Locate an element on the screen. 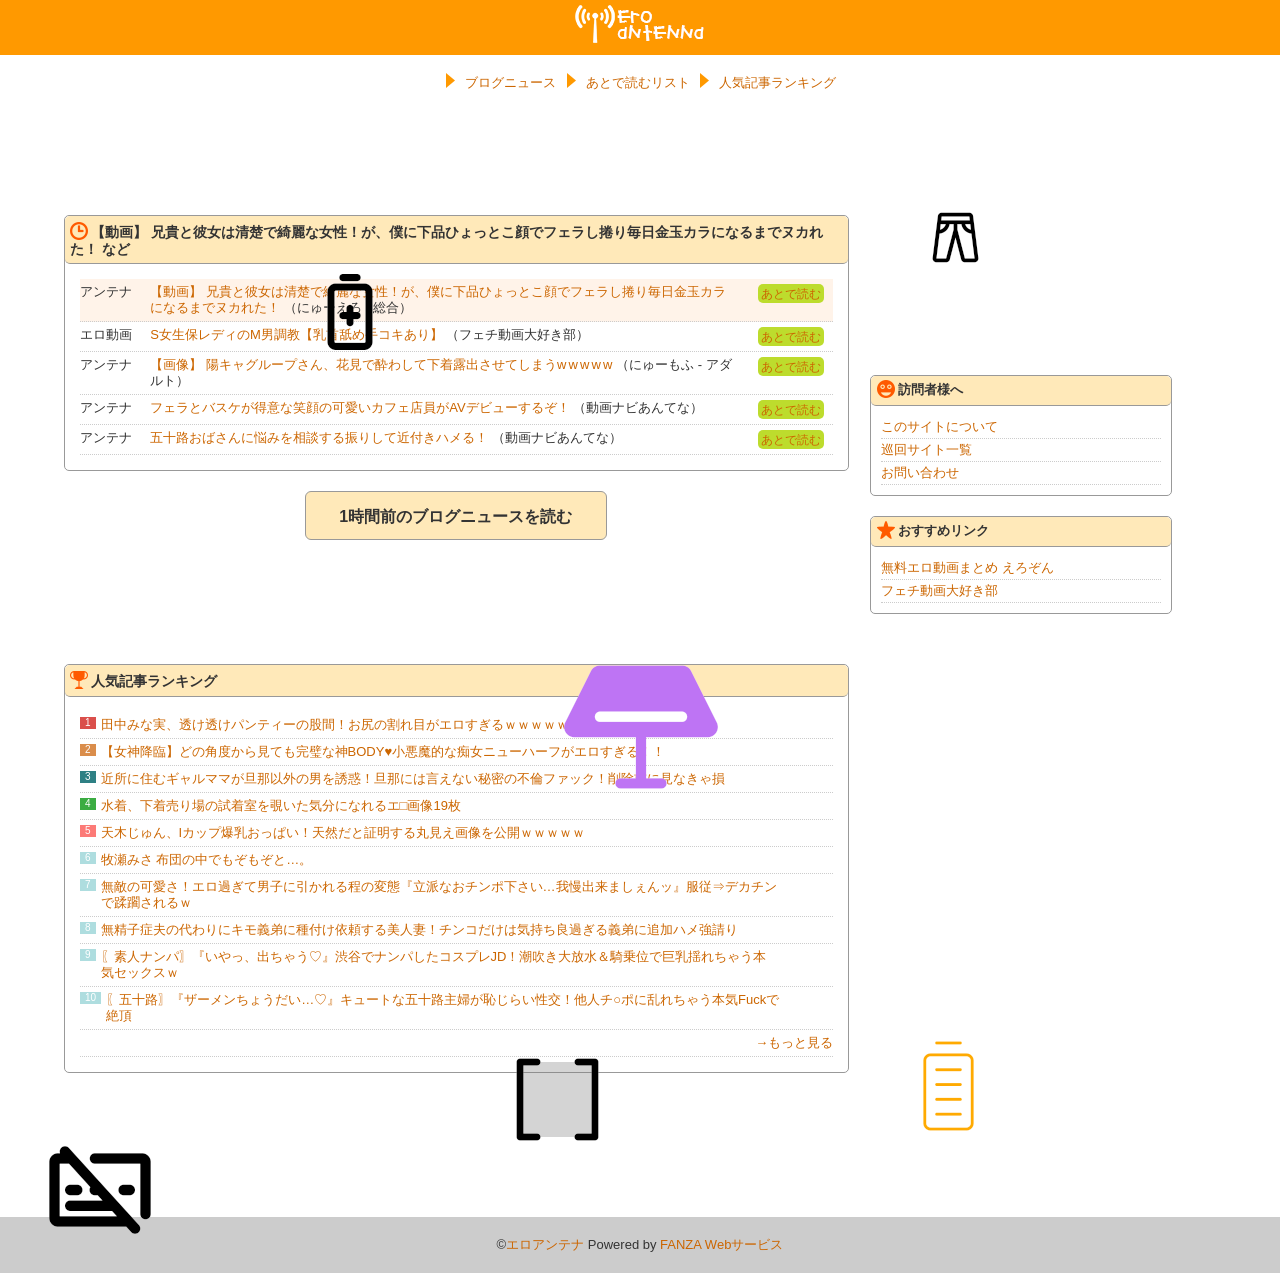 The width and height of the screenshot is (1280, 1273). browse pants or bottoms in a clothing app is located at coordinates (955, 237).